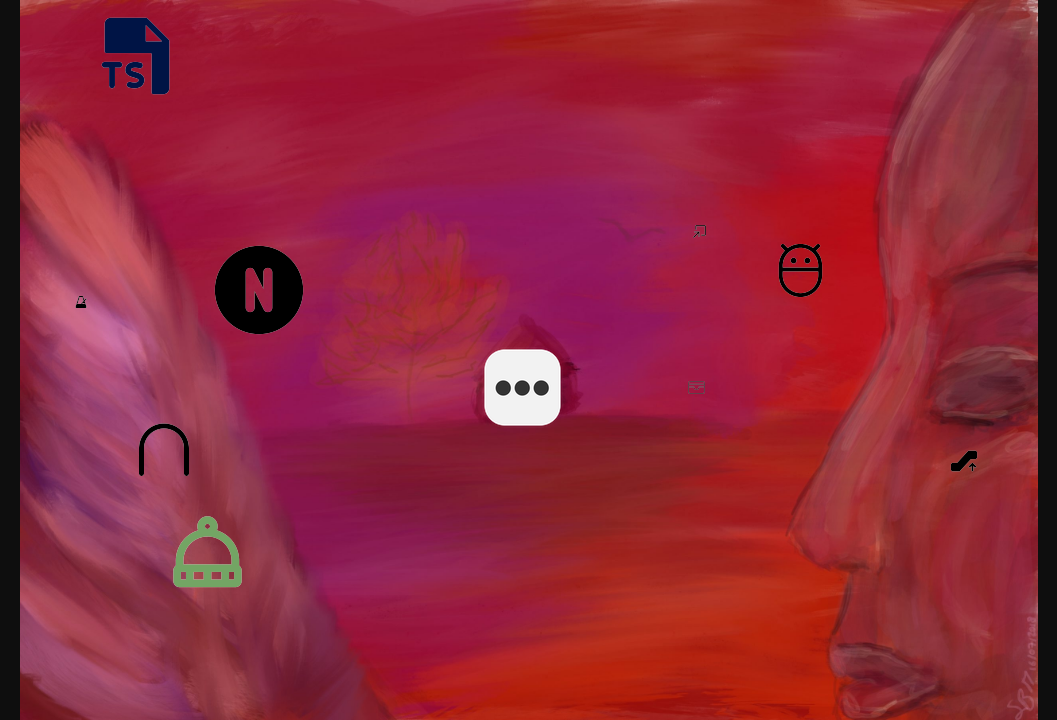 This screenshot has width=1057, height=720. Describe the element at coordinates (164, 451) in the screenshot. I see `indicates a set intersection operation` at that location.